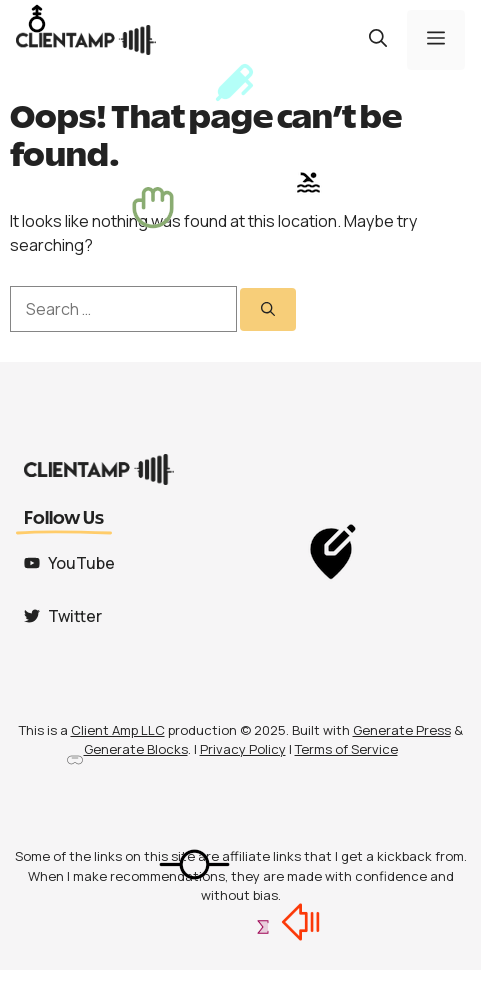 This screenshot has width=481, height=998. I want to click on go back to the beginning, so click(302, 922).